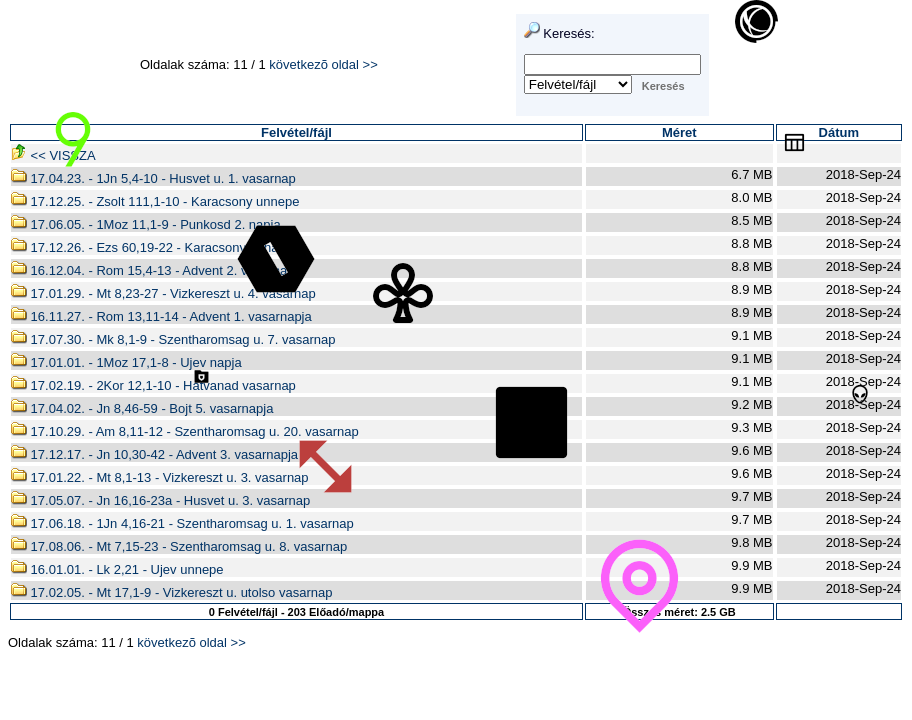 This screenshot has width=912, height=720. I want to click on insert a table into a document, so click(794, 142).